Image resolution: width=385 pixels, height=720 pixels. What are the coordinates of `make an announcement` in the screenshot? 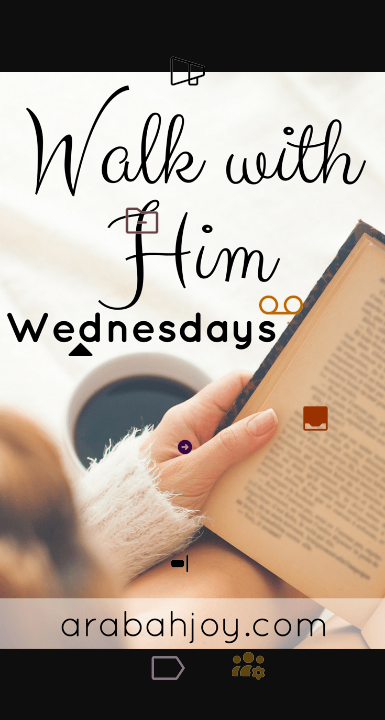 It's located at (186, 72).